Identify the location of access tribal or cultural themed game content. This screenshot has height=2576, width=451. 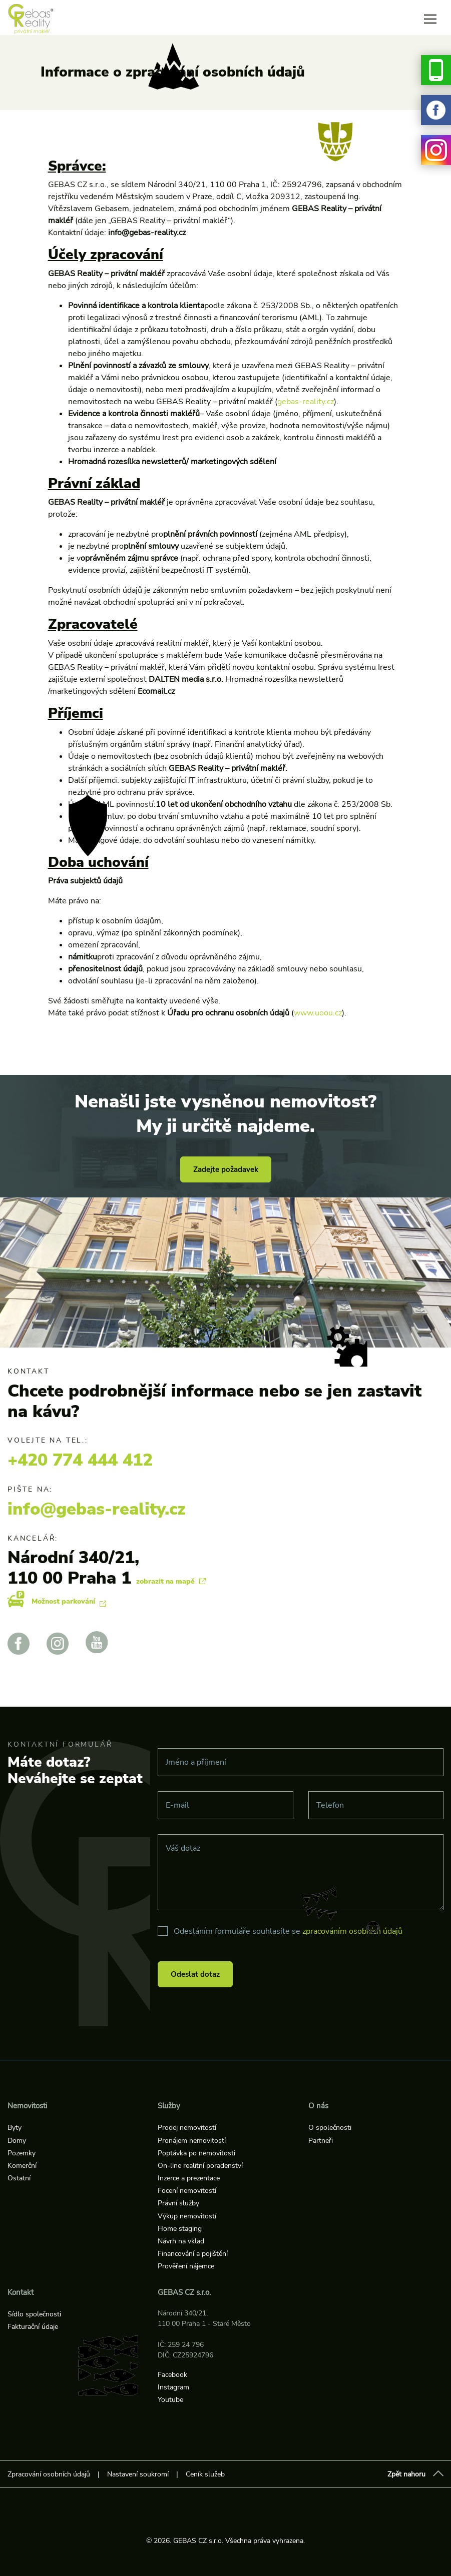
(334, 142).